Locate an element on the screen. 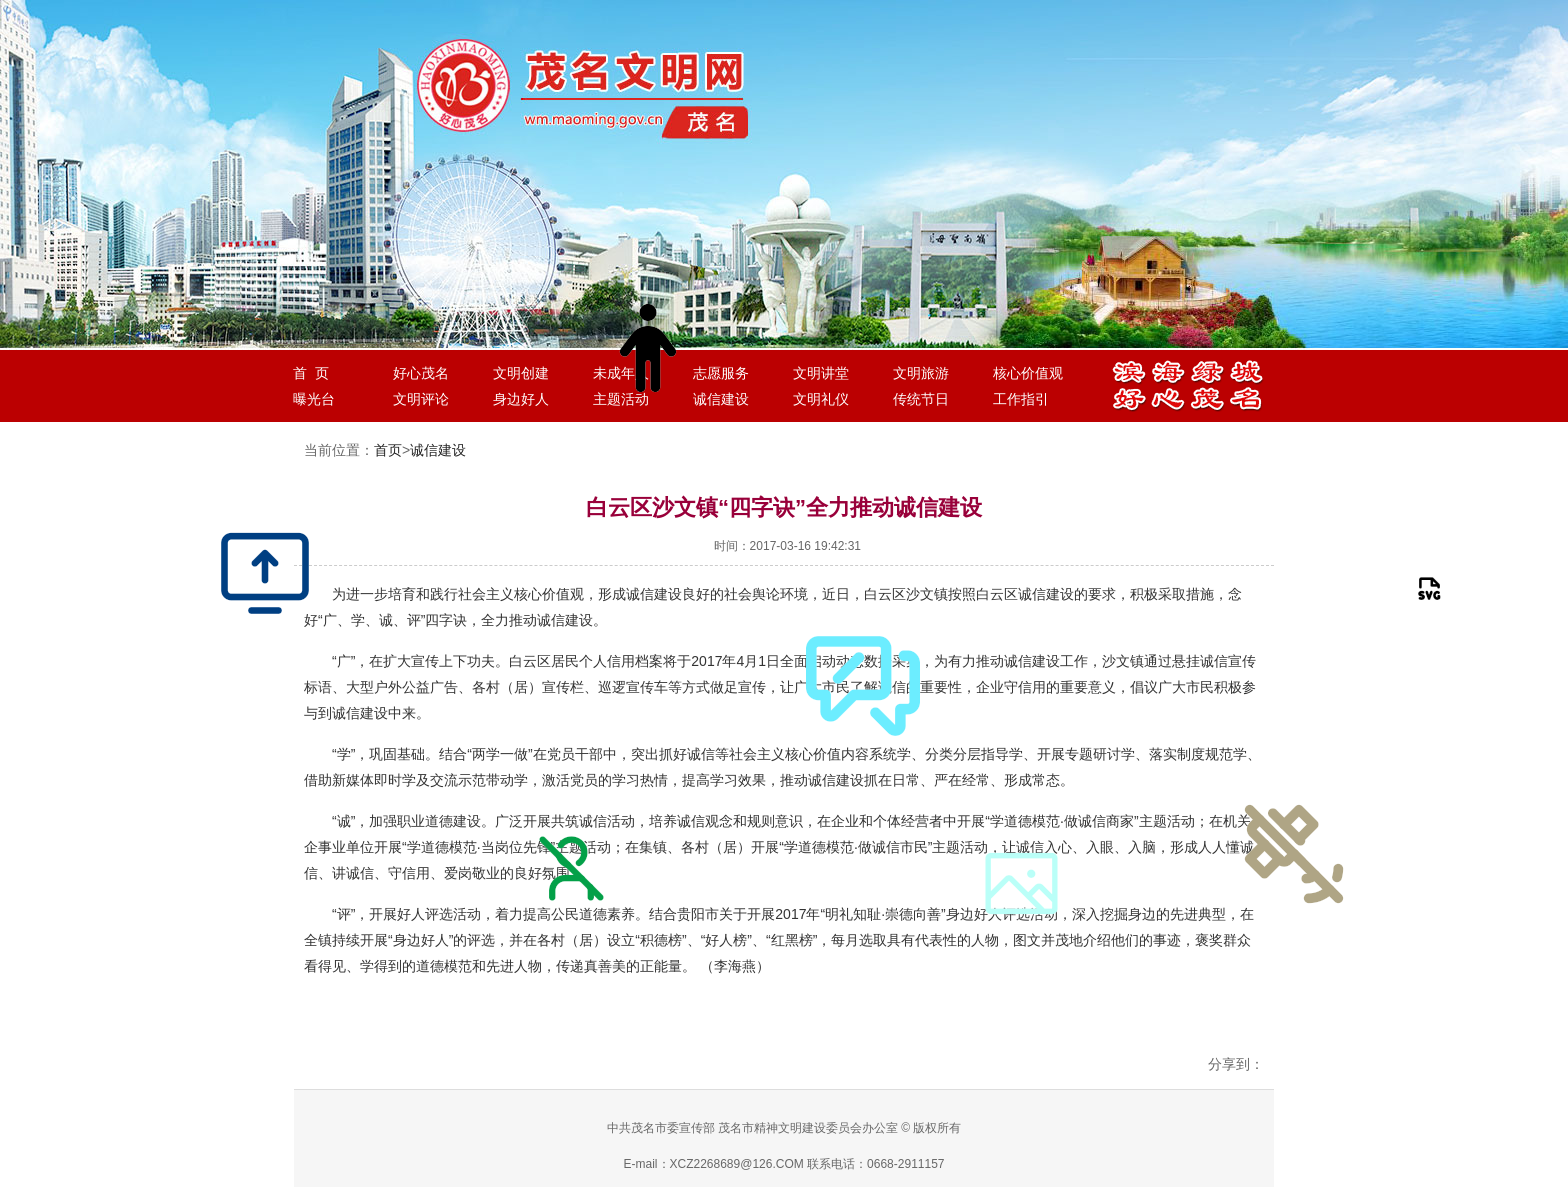 This screenshot has height=1187, width=1568. satellite connection unavailable is located at coordinates (1294, 854).